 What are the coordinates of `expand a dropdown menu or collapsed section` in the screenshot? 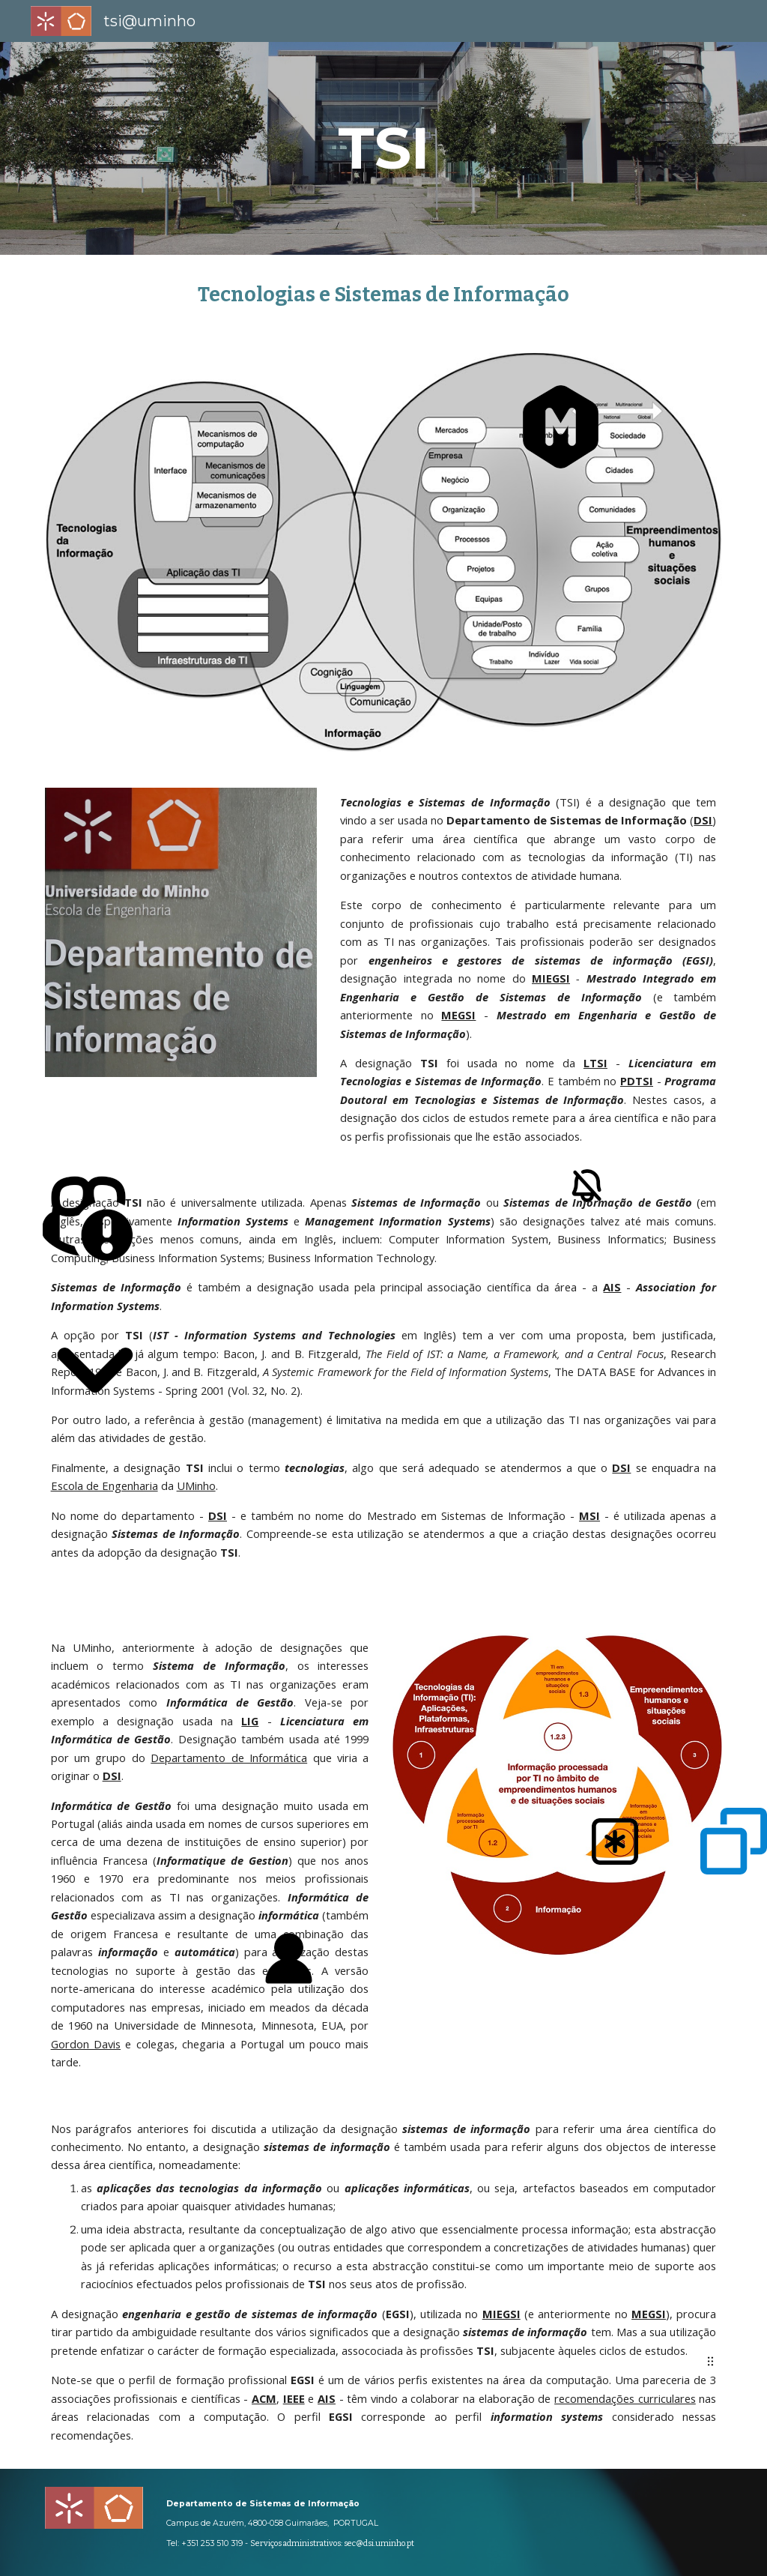 It's located at (95, 1366).